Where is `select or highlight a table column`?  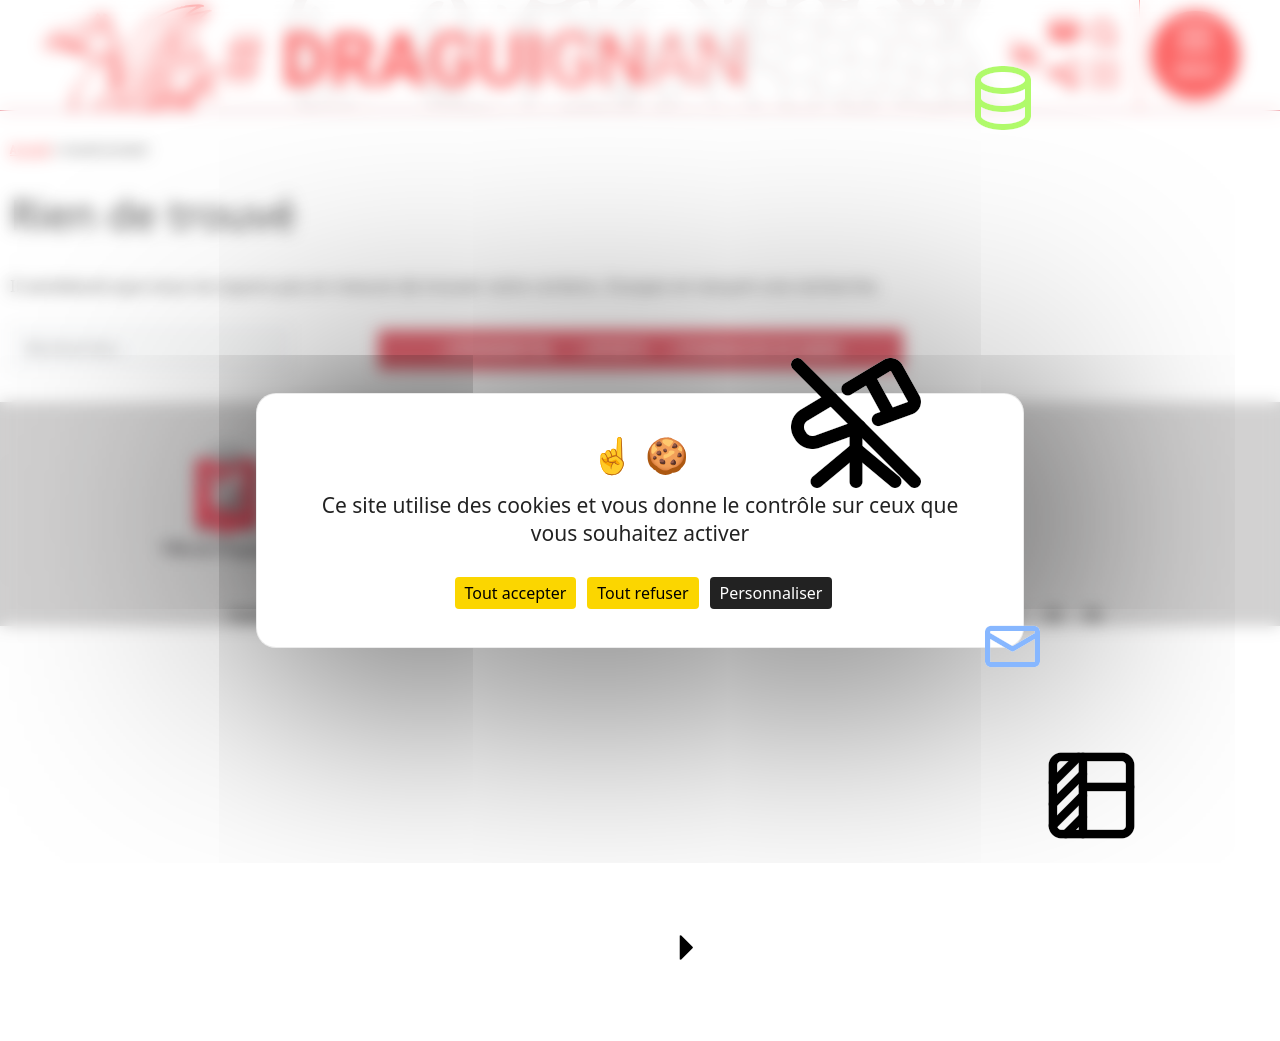
select or highlight a table column is located at coordinates (1091, 795).